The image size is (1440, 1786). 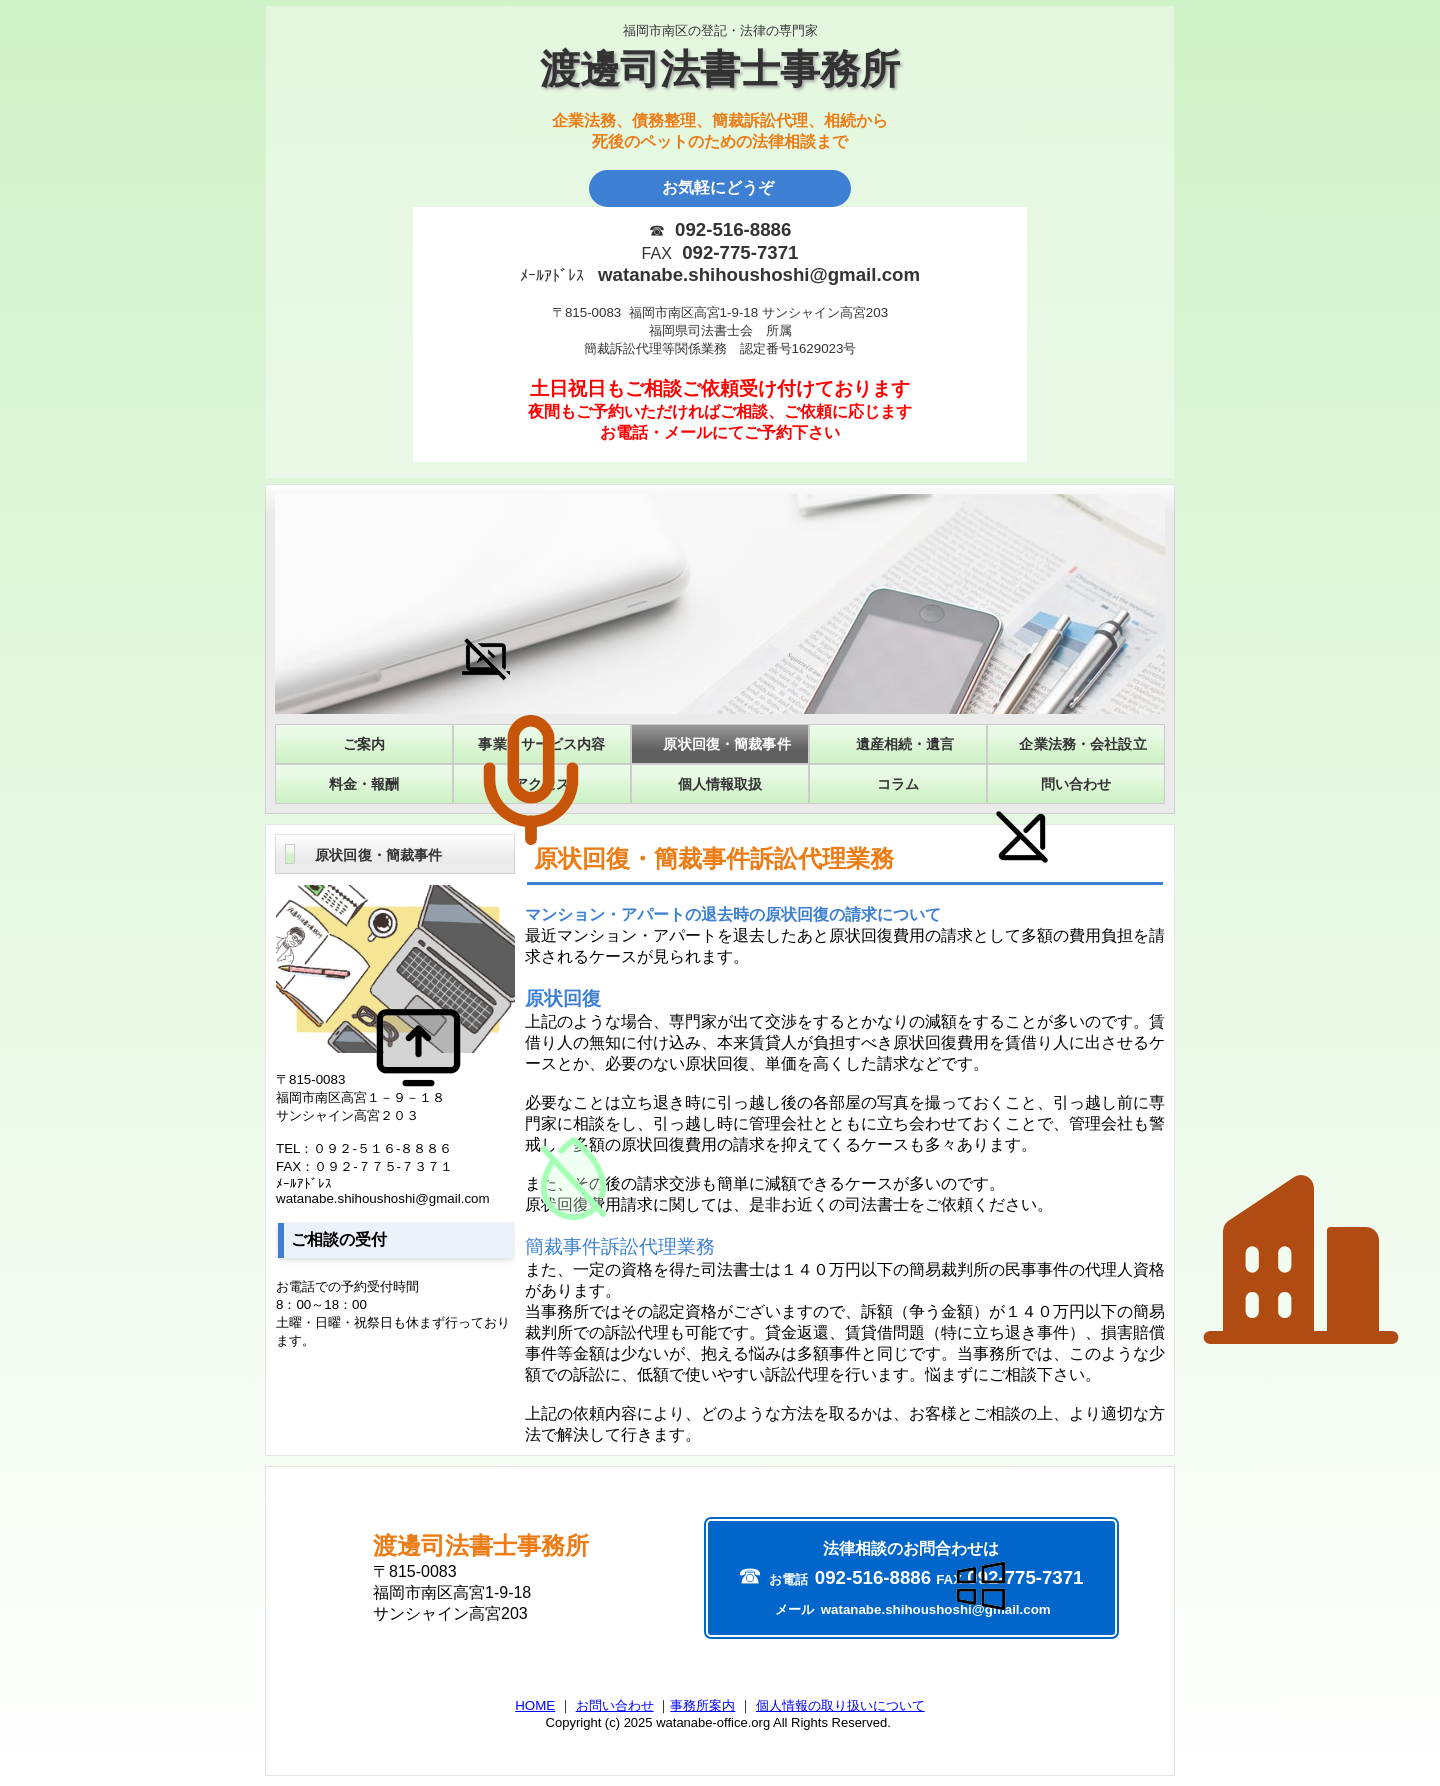 I want to click on disable water or liquid detection, so click(x=573, y=1181).